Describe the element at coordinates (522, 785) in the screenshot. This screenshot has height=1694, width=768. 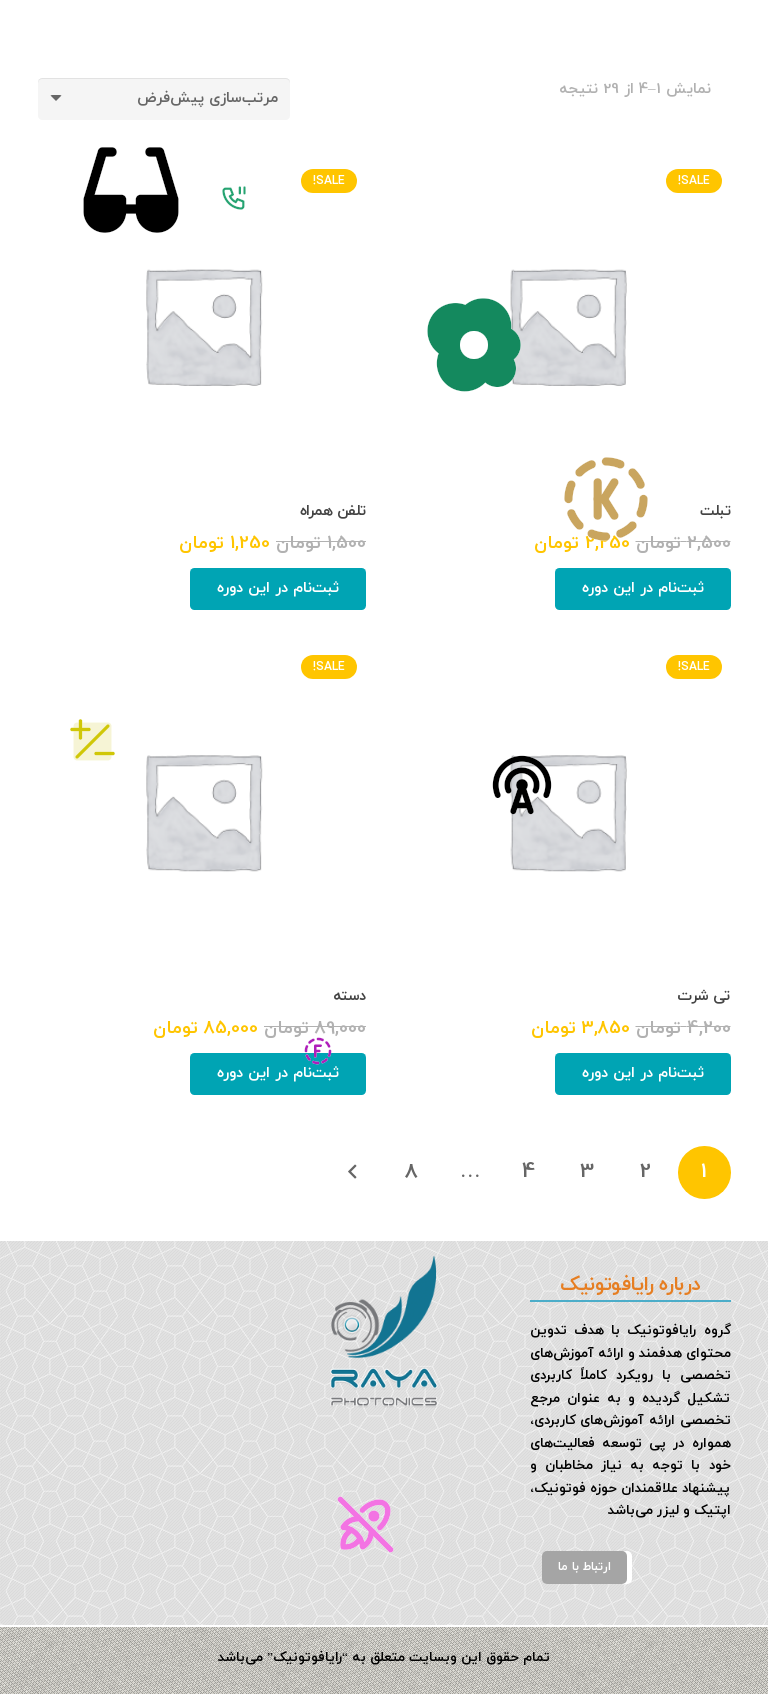
I see `access broadcast or transmission settings` at that location.